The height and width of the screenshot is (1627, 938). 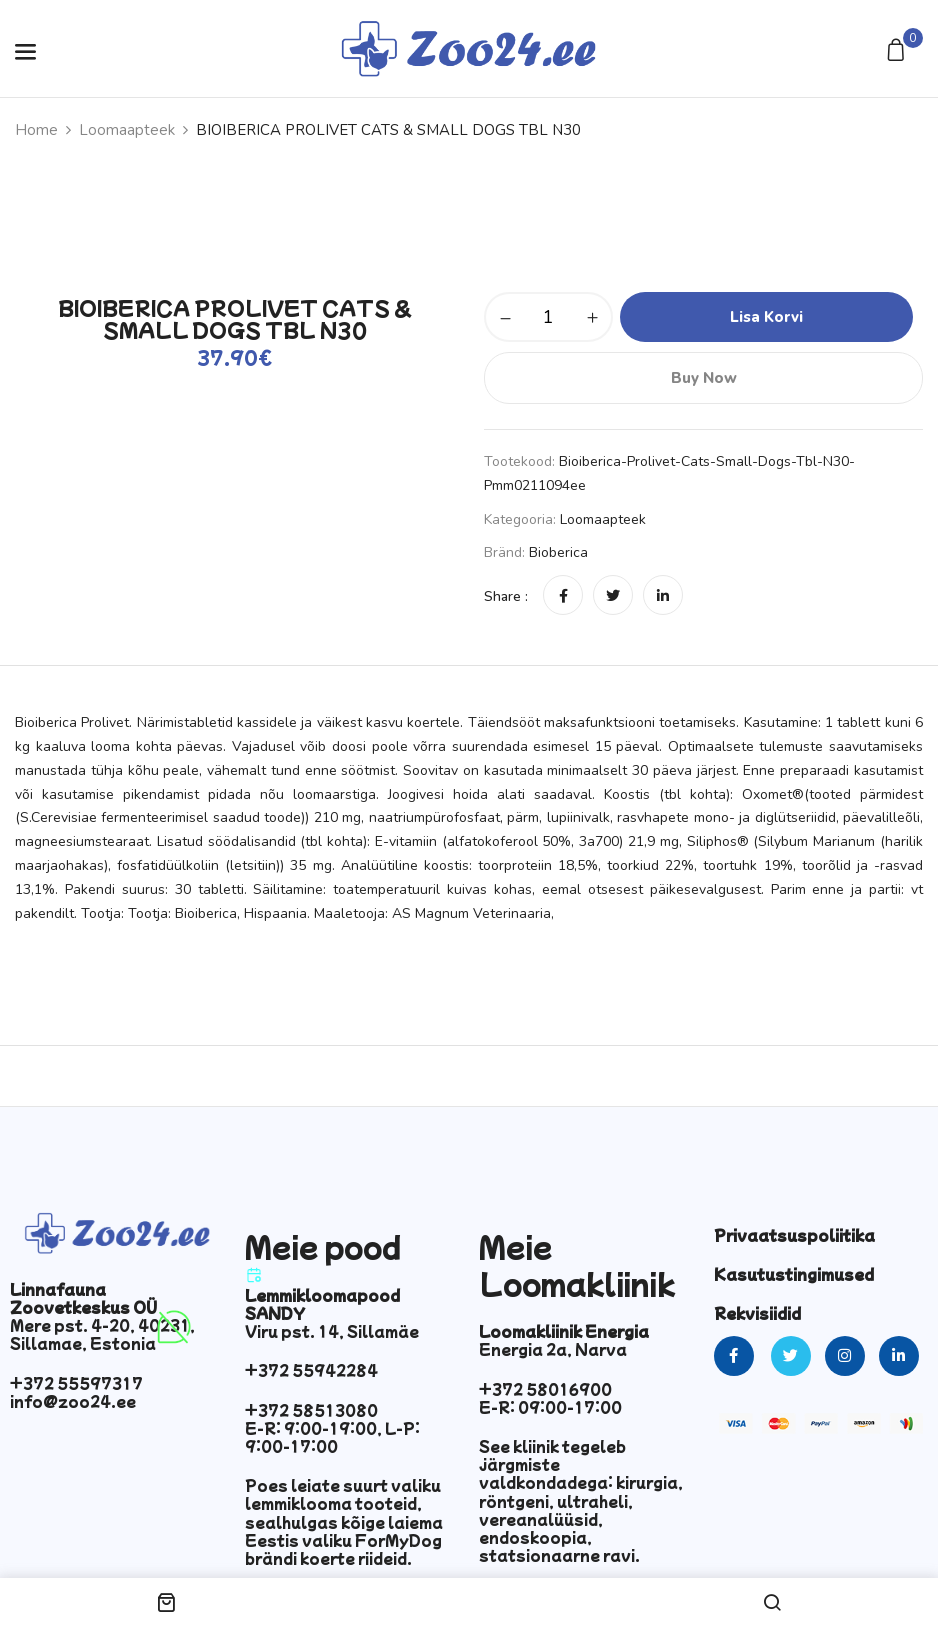 What do you see at coordinates (254, 1275) in the screenshot?
I see `access calendar settings` at bounding box center [254, 1275].